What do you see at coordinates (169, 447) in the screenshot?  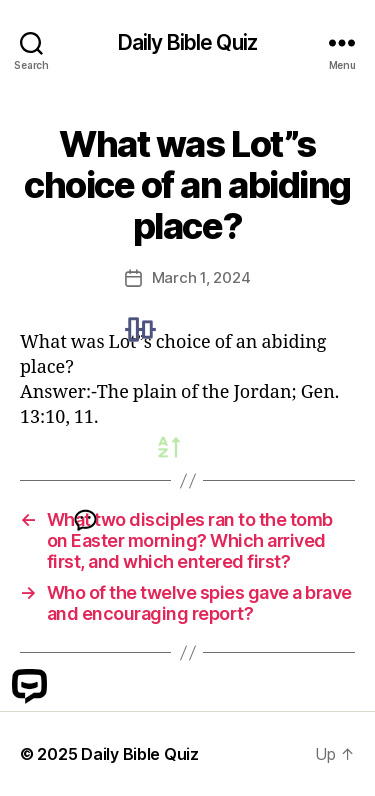 I see `sort items alphabetically in descending order (Z to A)` at bounding box center [169, 447].